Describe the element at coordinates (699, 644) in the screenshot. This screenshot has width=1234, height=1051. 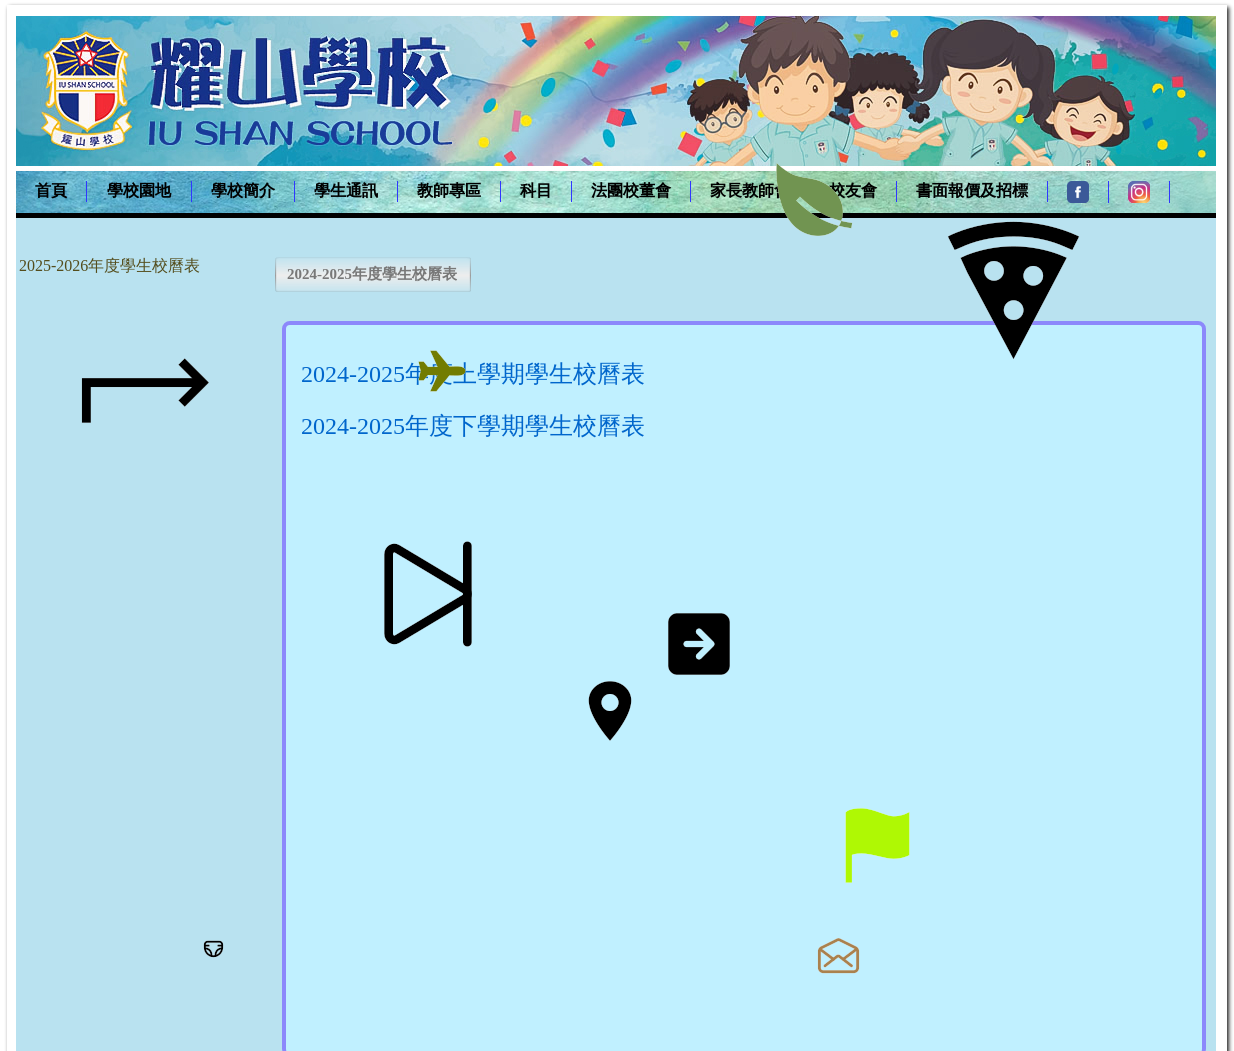
I see `proceed to next step` at that location.